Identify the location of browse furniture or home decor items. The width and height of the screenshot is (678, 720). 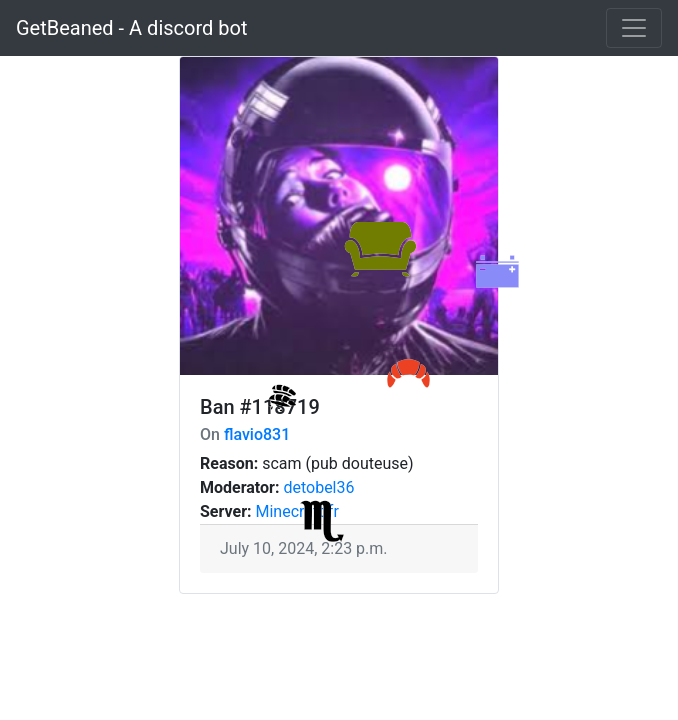
(380, 249).